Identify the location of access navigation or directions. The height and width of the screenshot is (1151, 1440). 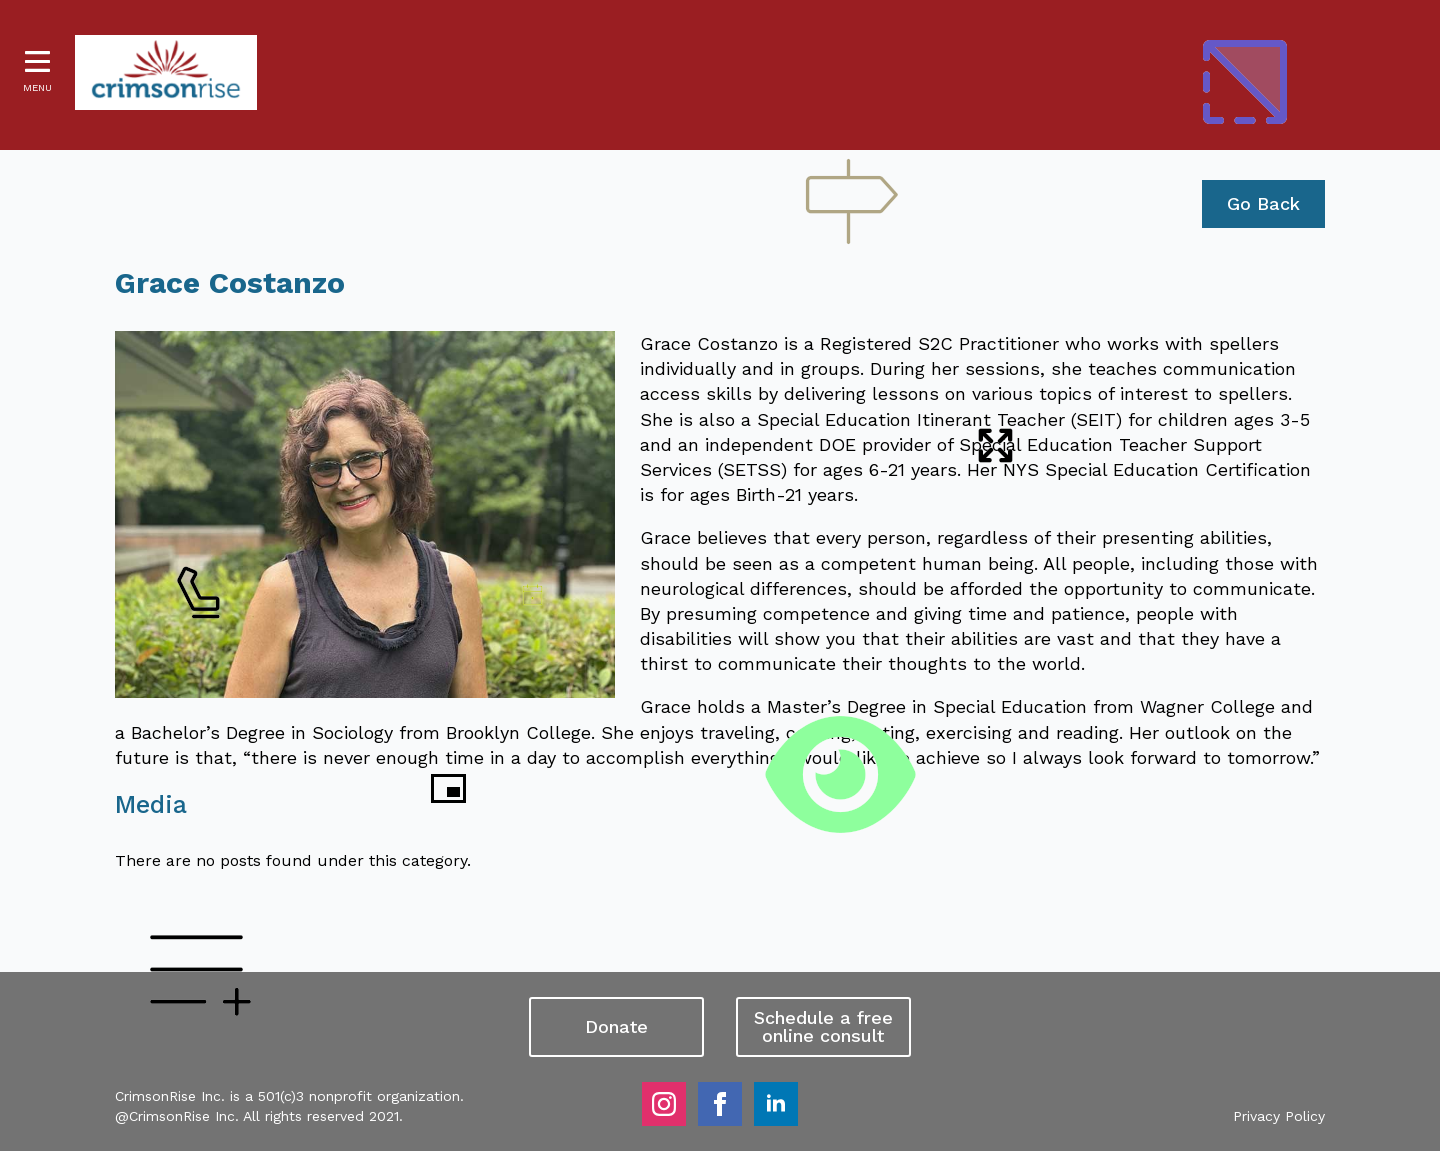
(848, 201).